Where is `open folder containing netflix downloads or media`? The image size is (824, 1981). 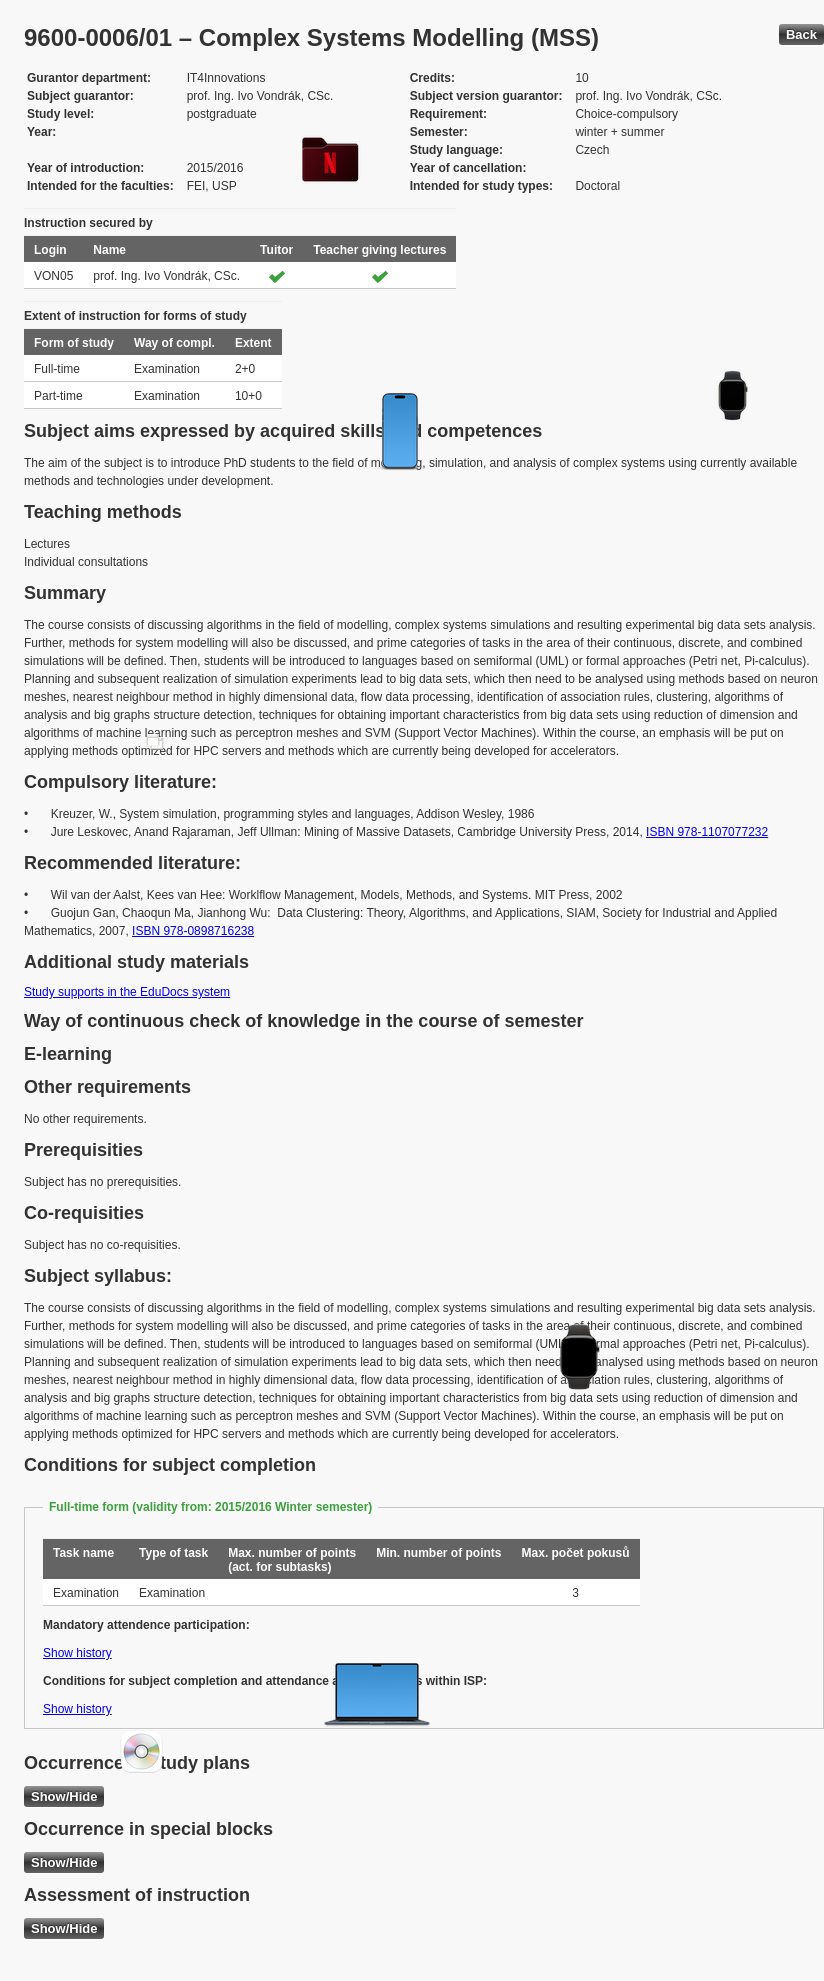
open folder containing netflix downloads or media is located at coordinates (330, 161).